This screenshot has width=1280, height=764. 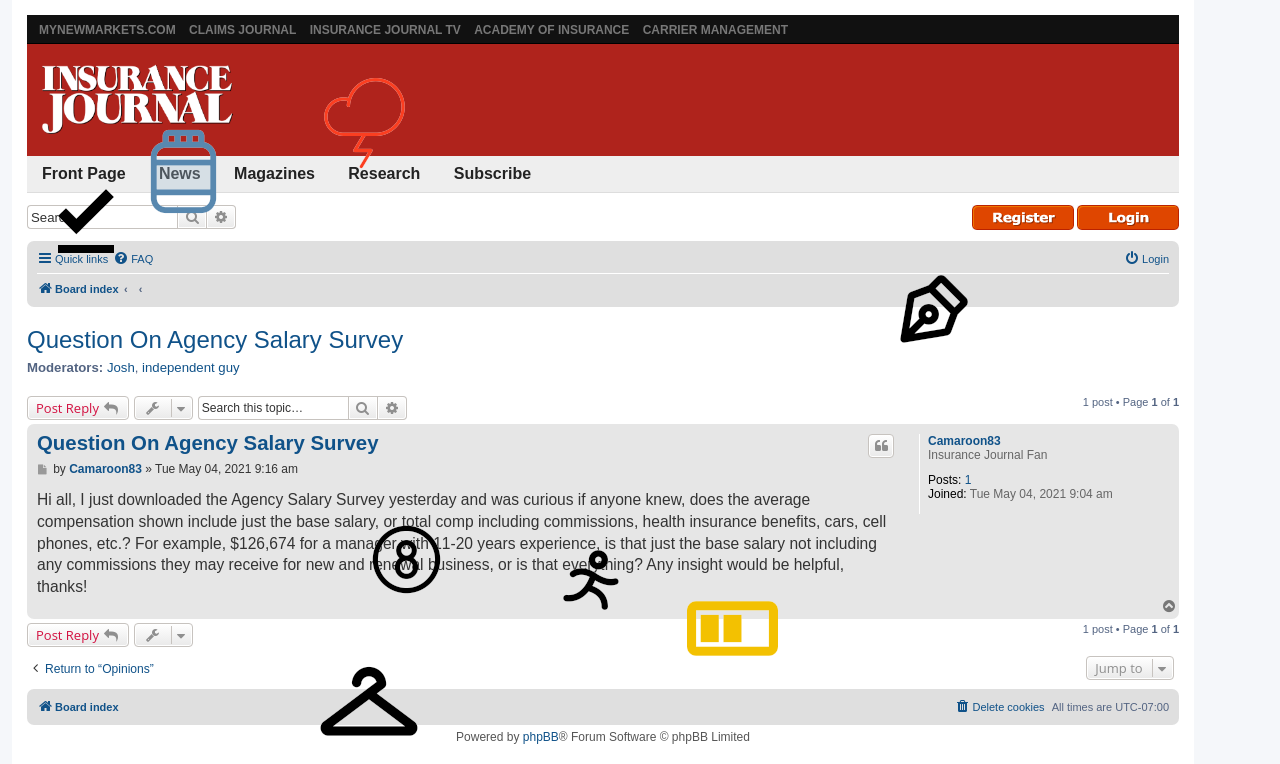 What do you see at coordinates (364, 121) in the screenshot?
I see `indicates thunderstorm or severe weather conditions` at bounding box center [364, 121].